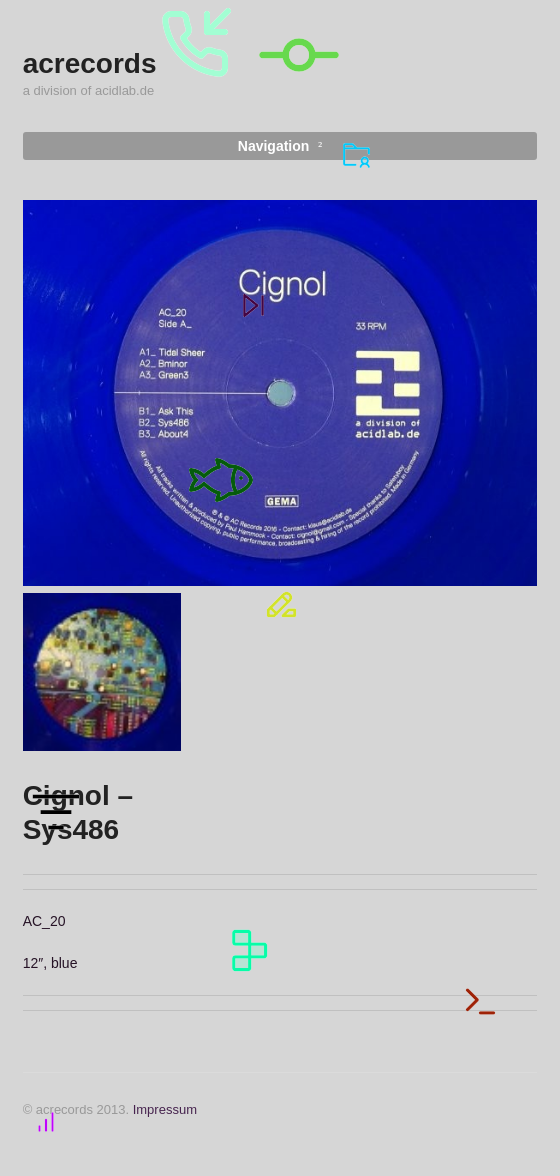 The height and width of the screenshot is (1176, 560). I want to click on filter or sort list items, so click(56, 814).